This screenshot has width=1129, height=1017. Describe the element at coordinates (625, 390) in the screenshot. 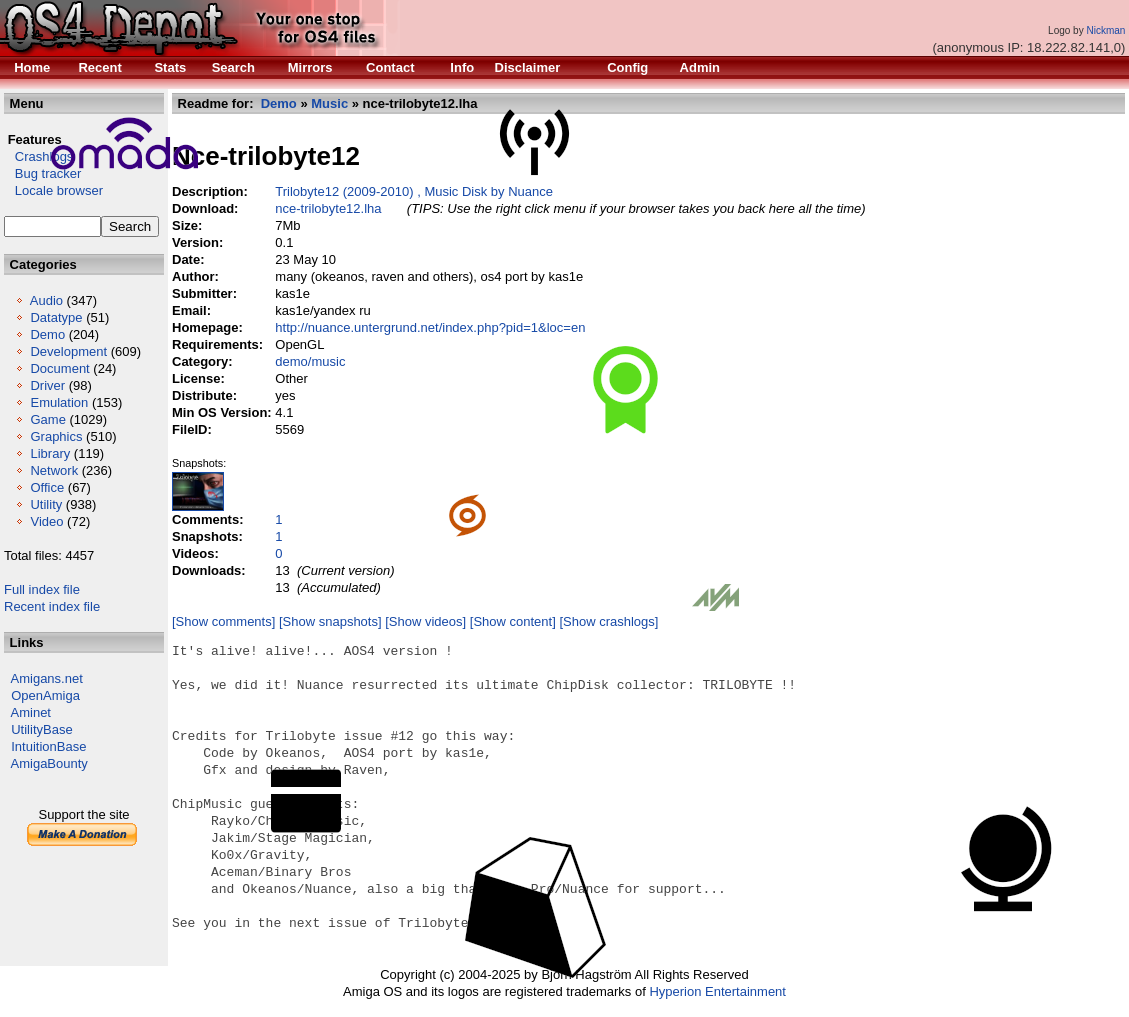

I see `view achievements or awards` at that location.